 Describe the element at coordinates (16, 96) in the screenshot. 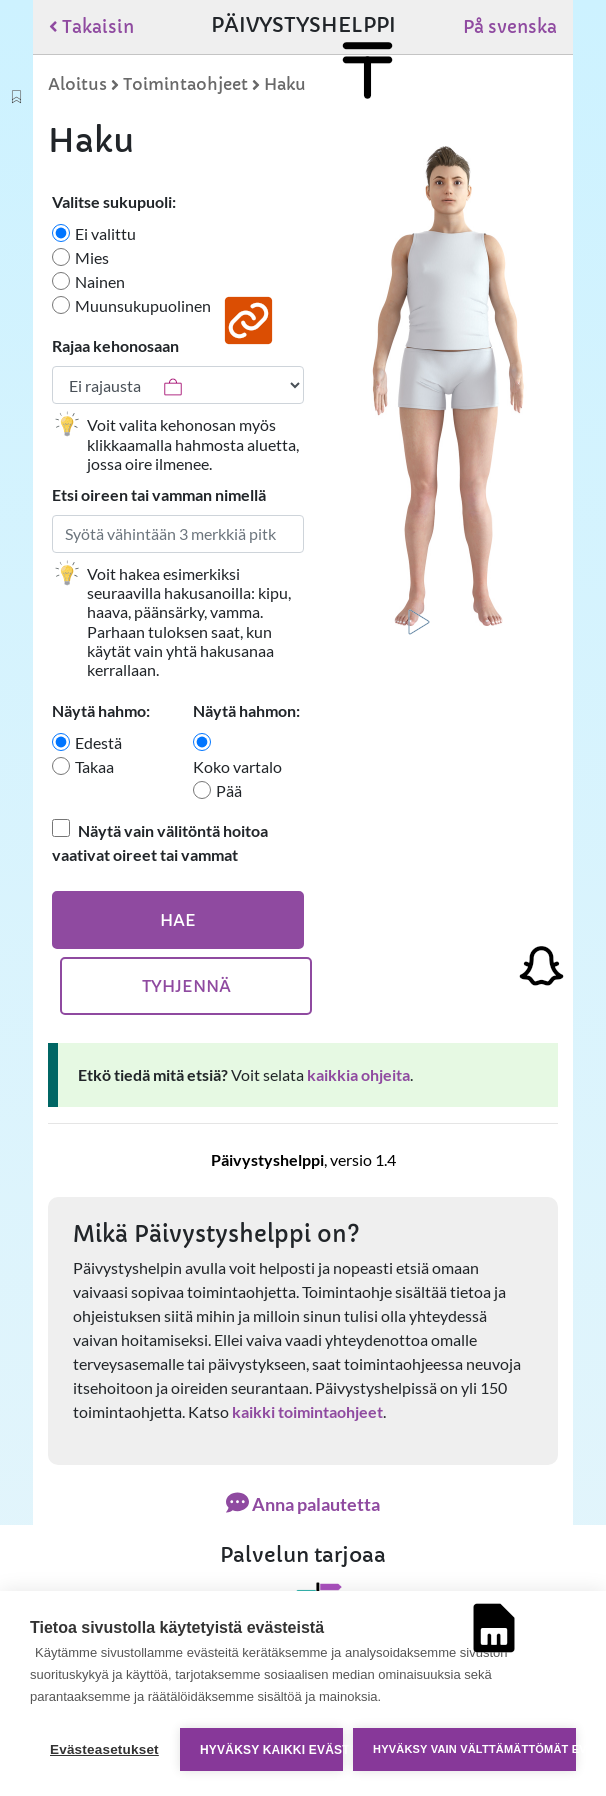

I see `save this item for later` at that location.